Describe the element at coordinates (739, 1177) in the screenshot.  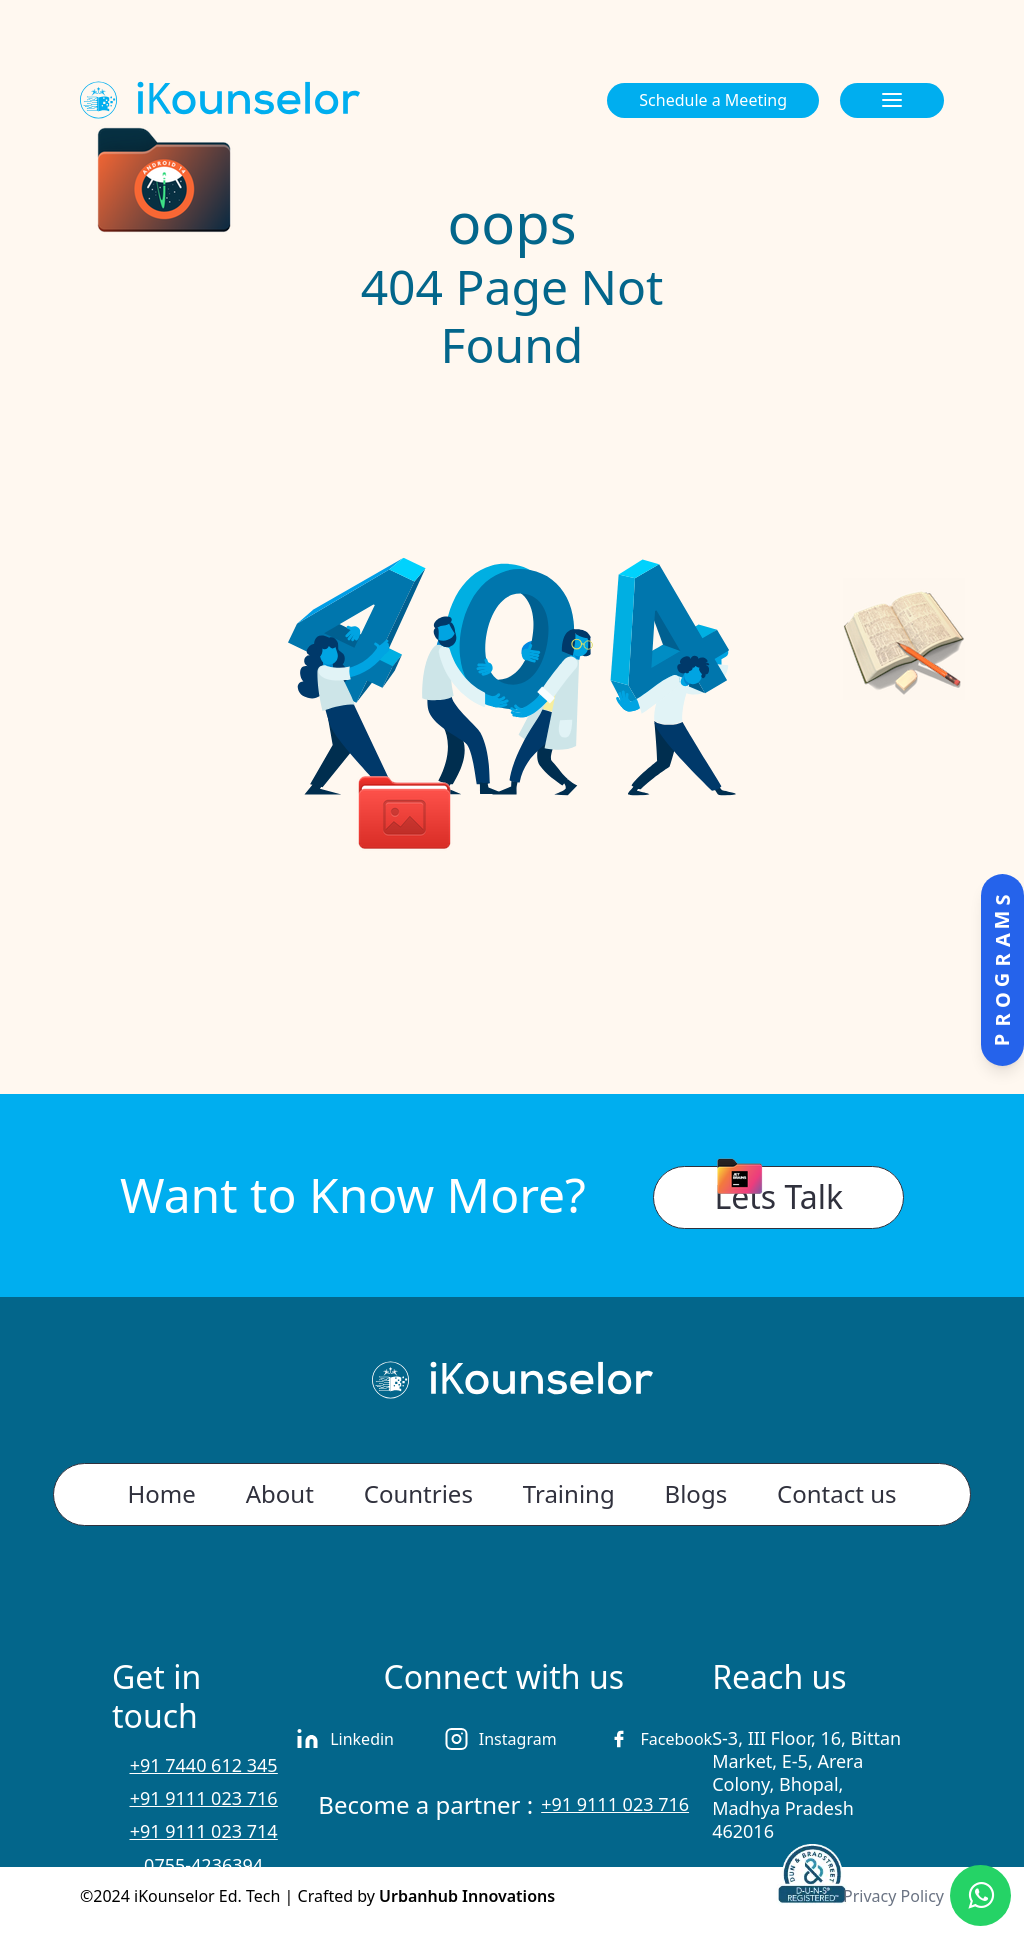
I see `open JetBrains IDE projects folder` at that location.